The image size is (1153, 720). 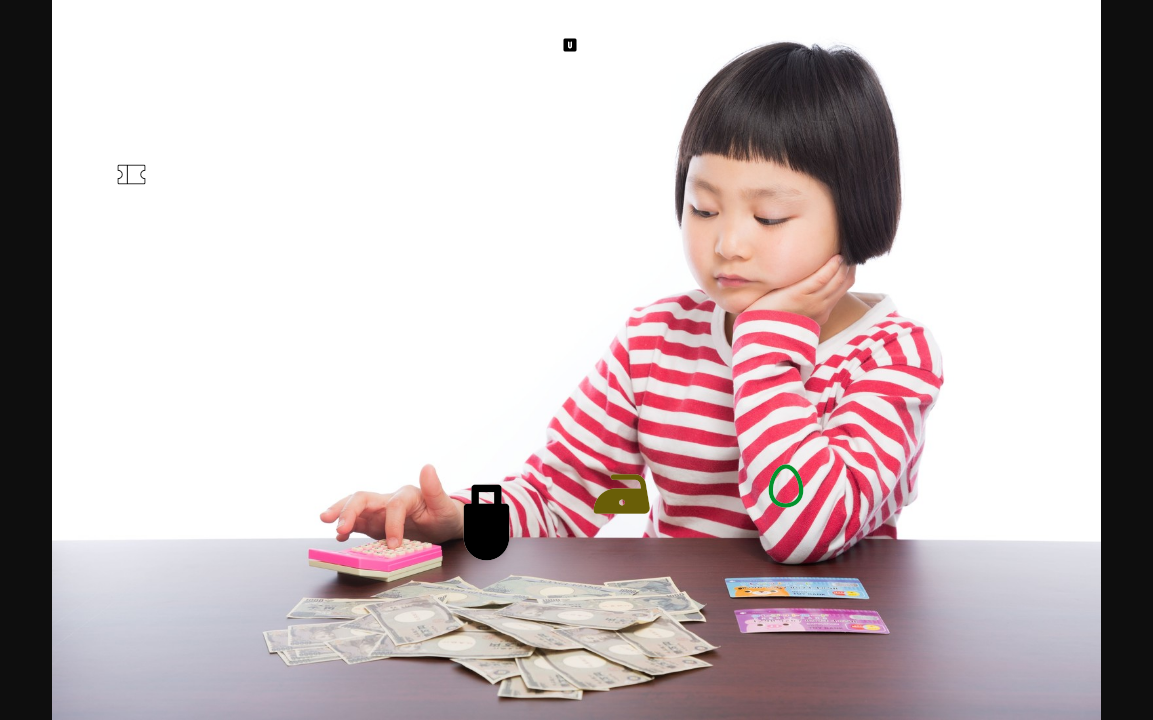 I want to click on view your tickets or passes, so click(x=131, y=174).